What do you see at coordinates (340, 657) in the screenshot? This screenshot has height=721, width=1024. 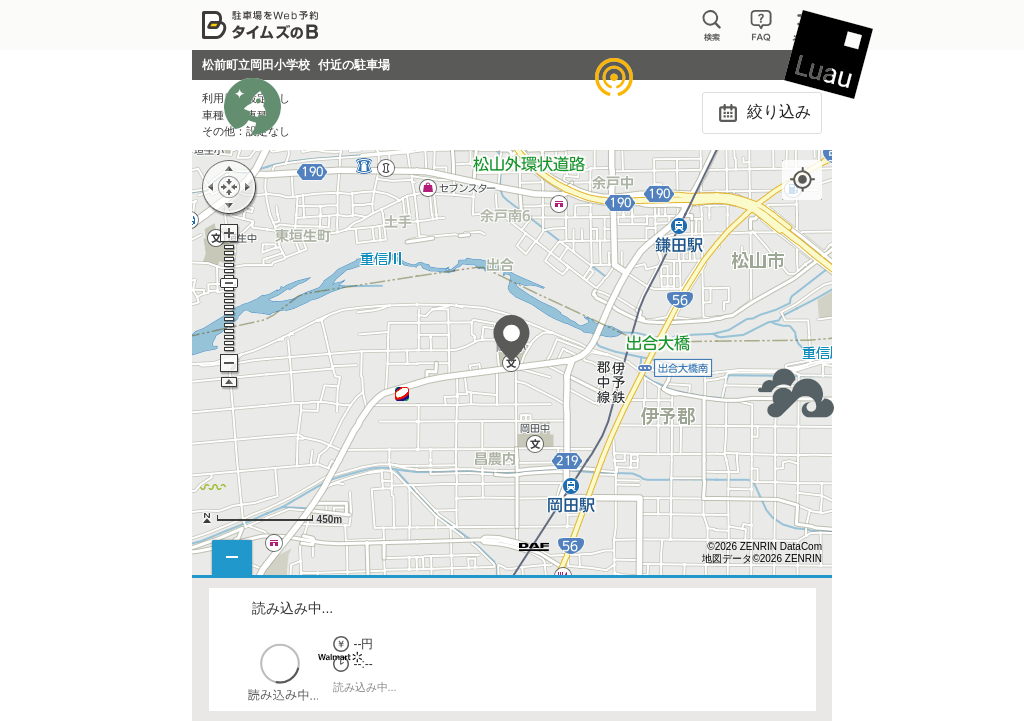 I see `open the Walmart app` at bounding box center [340, 657].